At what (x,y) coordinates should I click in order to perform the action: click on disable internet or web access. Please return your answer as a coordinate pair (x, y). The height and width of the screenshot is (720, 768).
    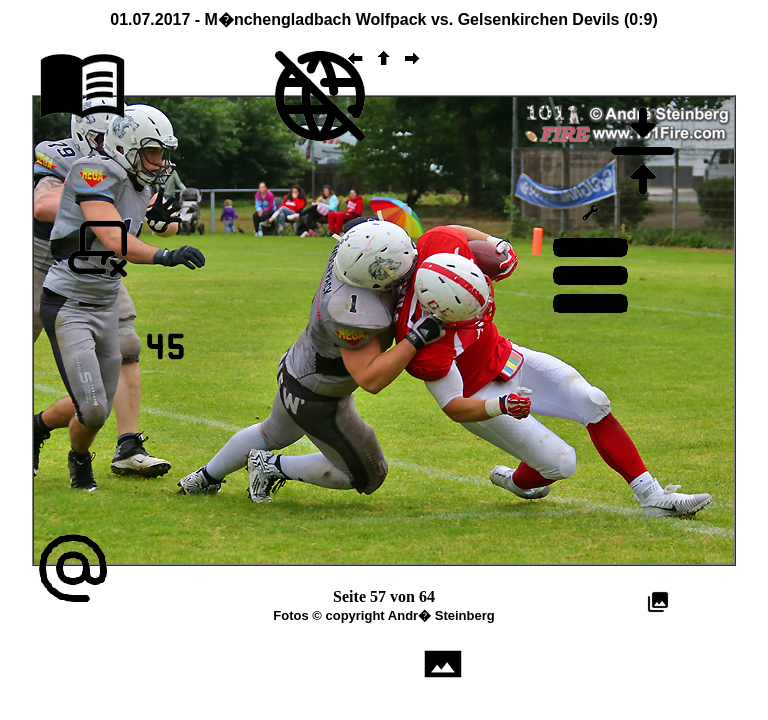
    Looking at the image, I should click on (320, 96).